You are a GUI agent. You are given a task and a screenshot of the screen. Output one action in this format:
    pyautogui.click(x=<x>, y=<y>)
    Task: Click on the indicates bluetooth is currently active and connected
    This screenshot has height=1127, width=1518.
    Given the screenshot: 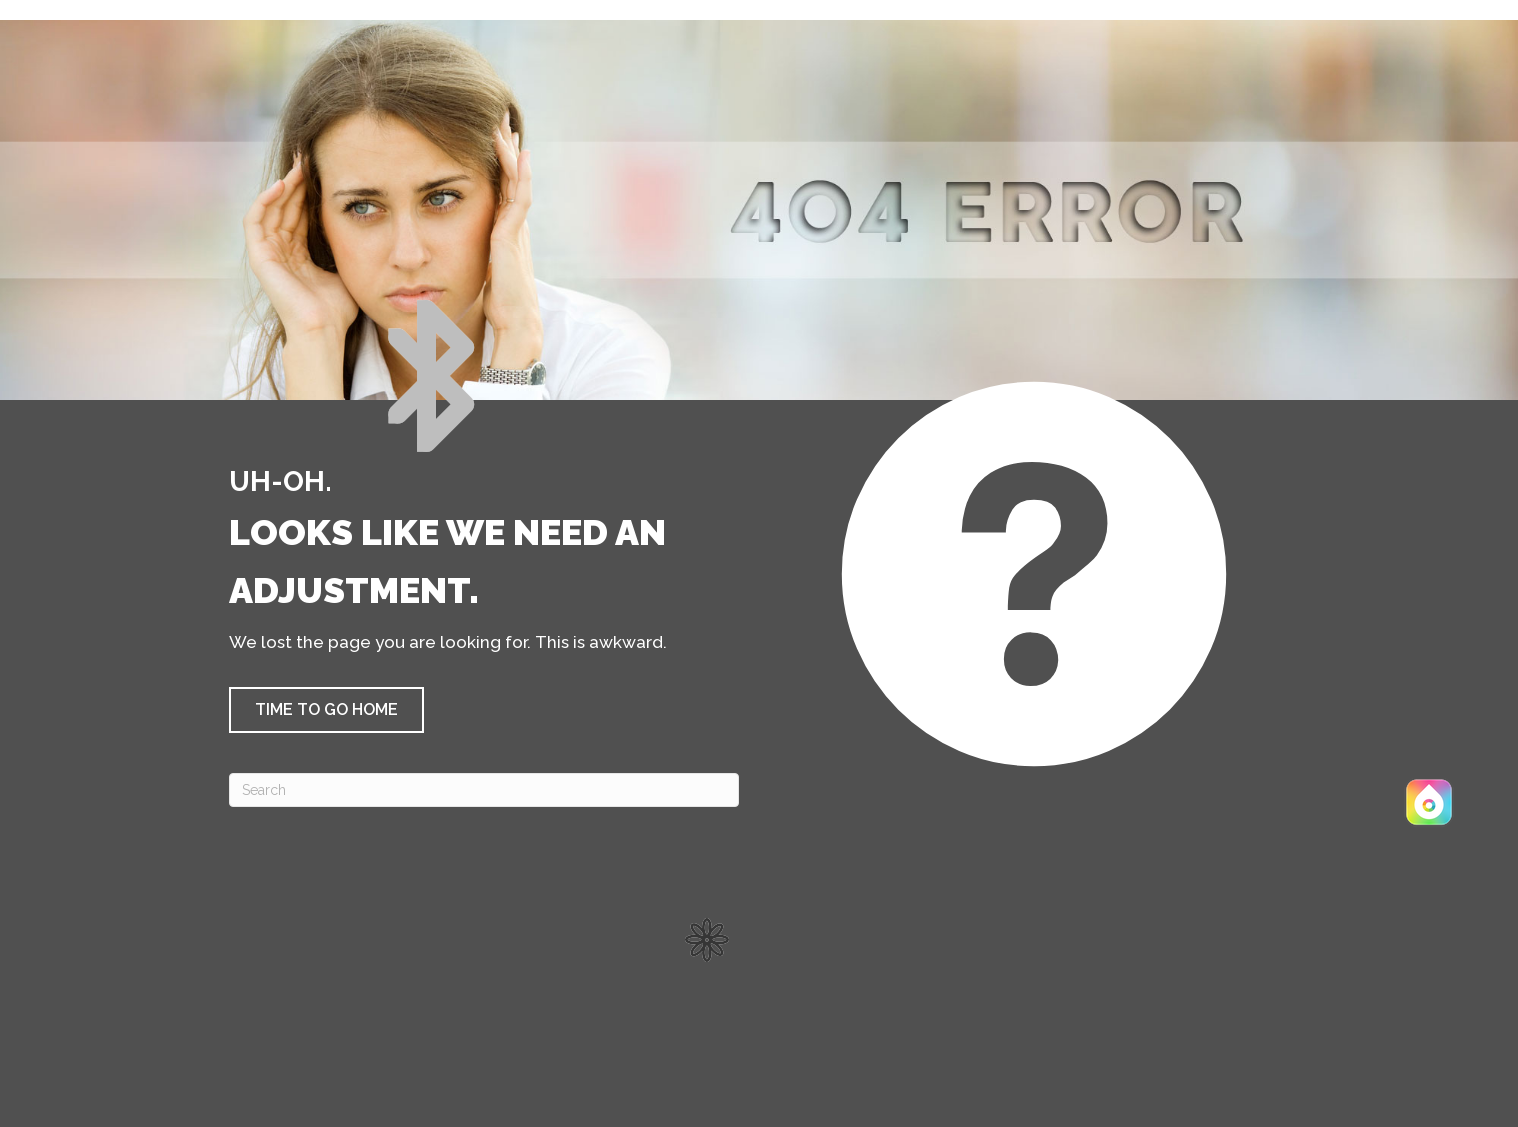 What is the action you would take?
    pyautogui.click(x=436, y=376)
    